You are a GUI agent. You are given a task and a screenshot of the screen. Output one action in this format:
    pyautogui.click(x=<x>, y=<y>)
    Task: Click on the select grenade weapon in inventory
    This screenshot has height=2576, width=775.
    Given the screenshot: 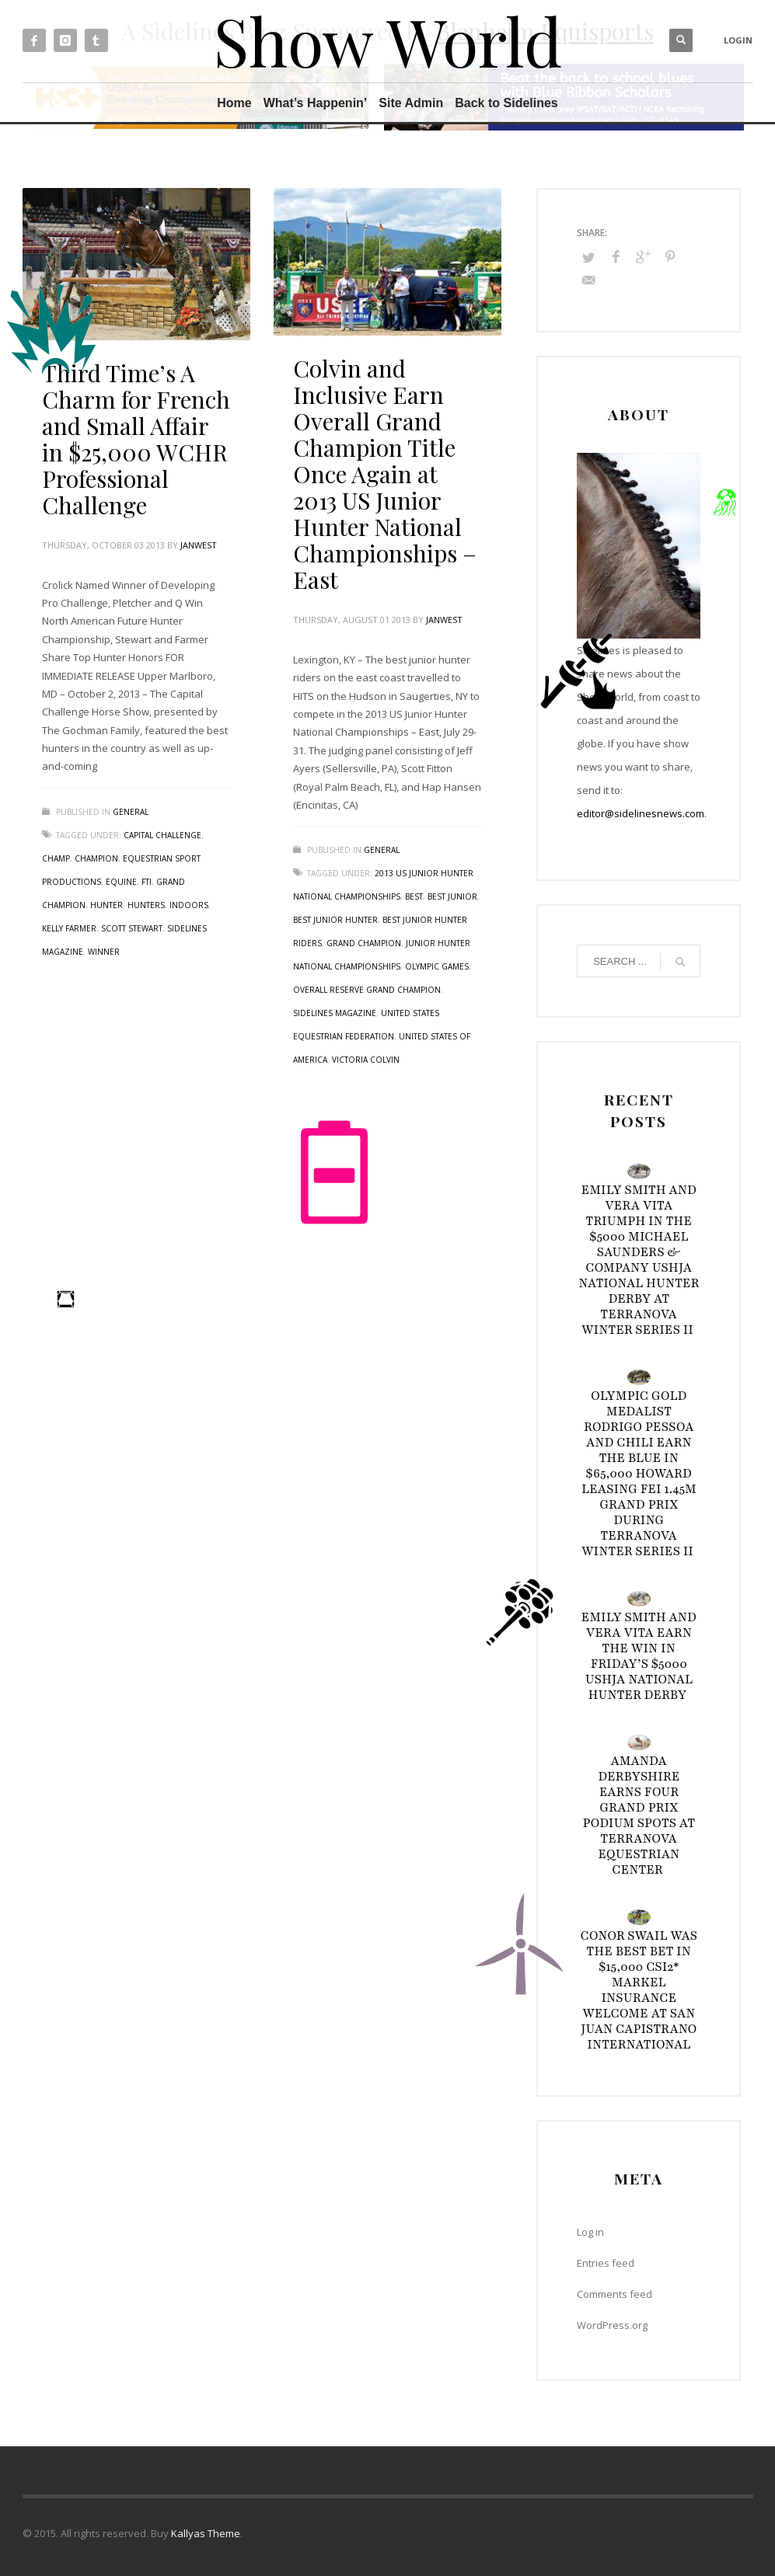 What is the action you would take?
    pyautogui.click(x=519, y=1612)
    